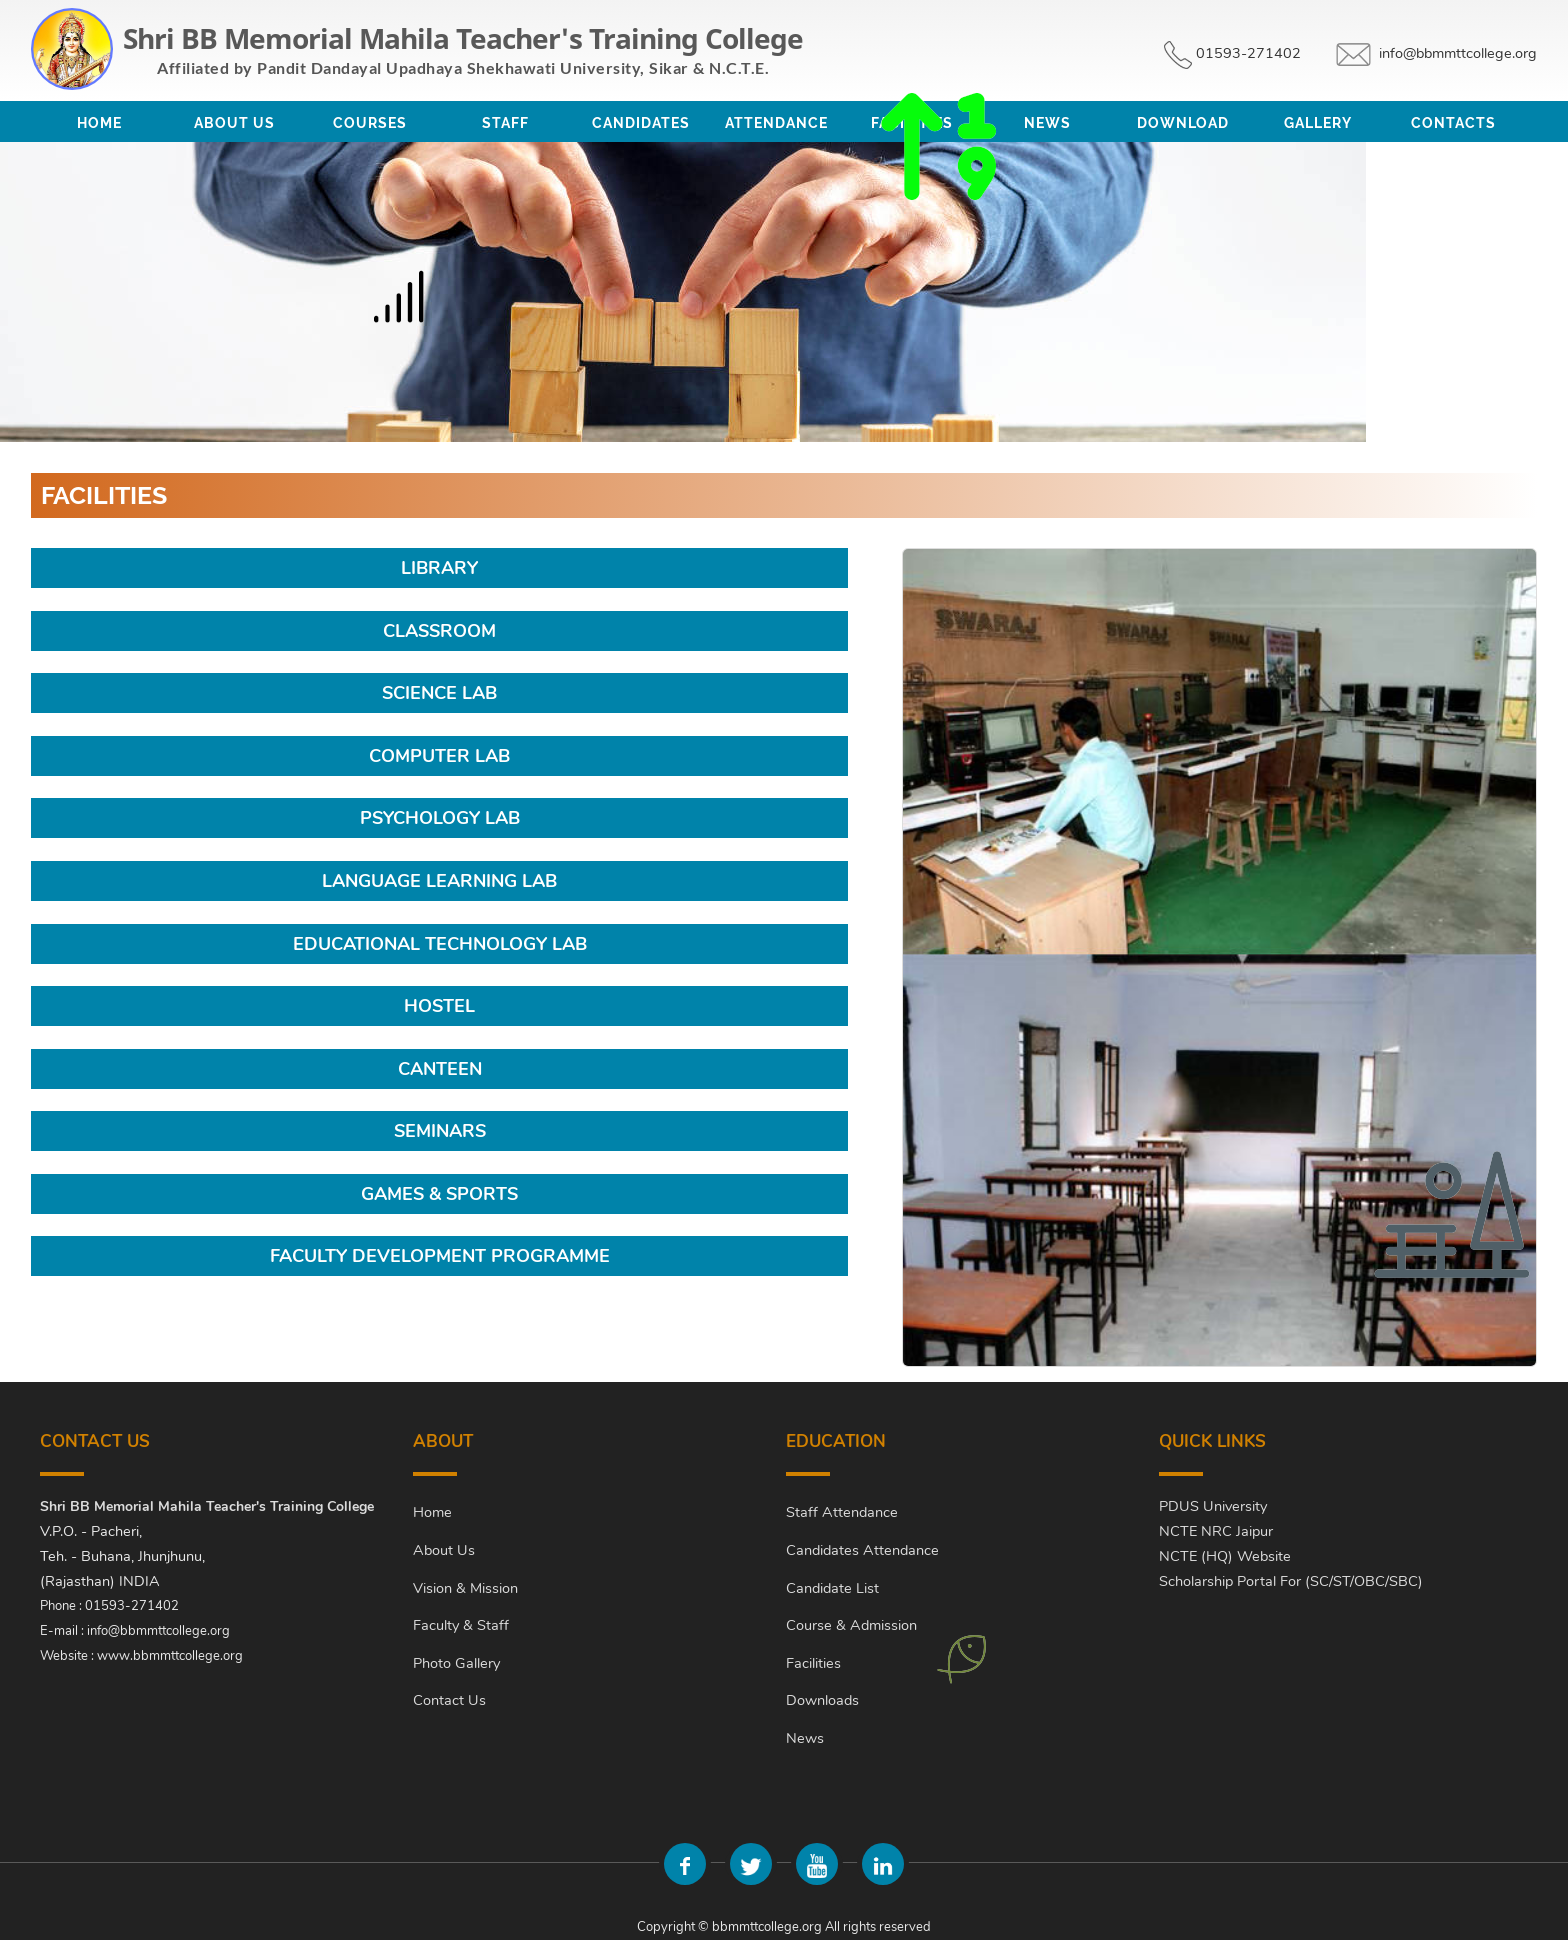  What do you see at coordinates (401, 300) in the screenshot?
I see `indicates full cellular signal strength` at bounding box center [401, 300].